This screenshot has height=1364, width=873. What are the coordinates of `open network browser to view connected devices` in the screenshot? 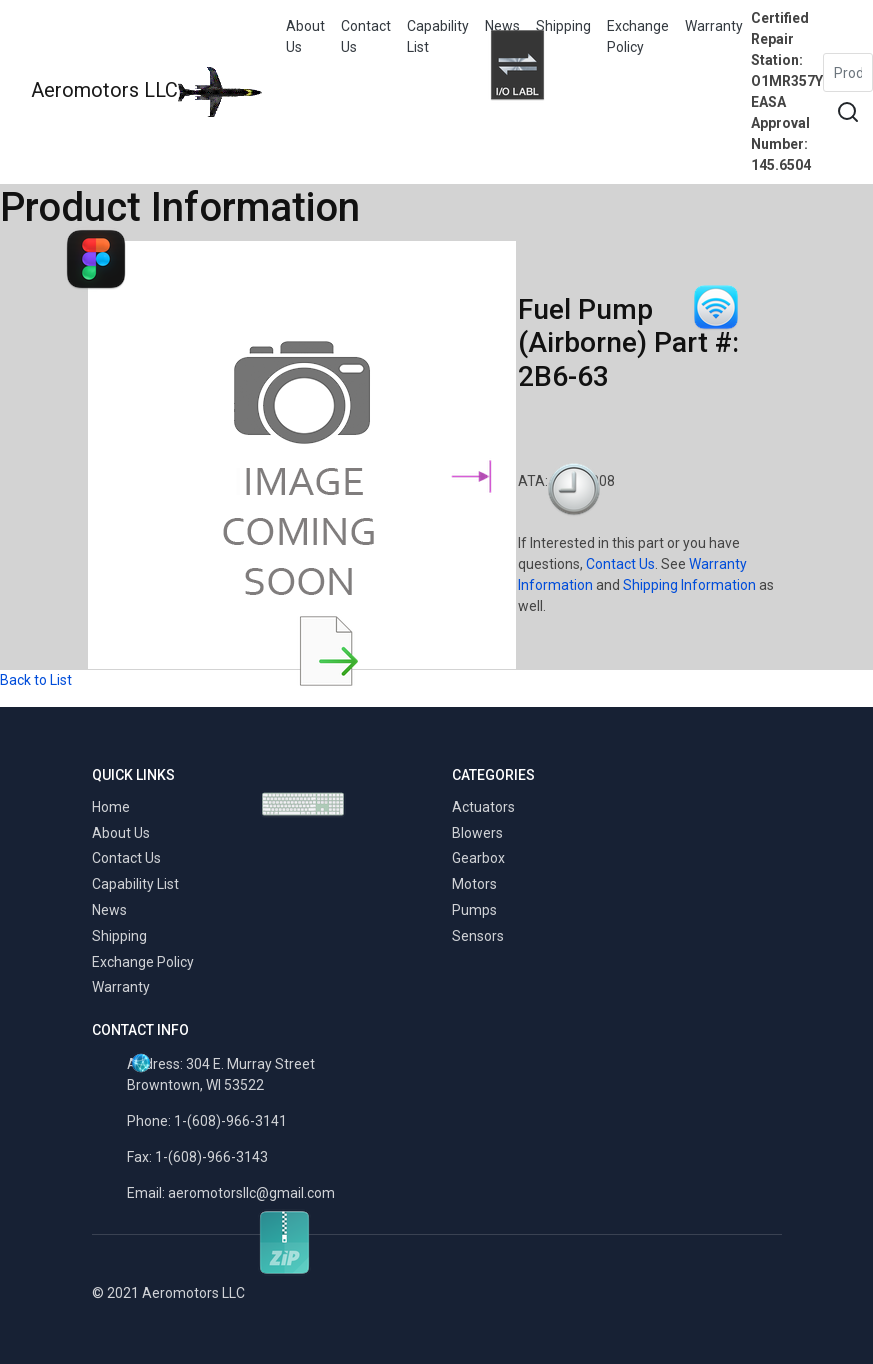 It's located at (141, 1063).